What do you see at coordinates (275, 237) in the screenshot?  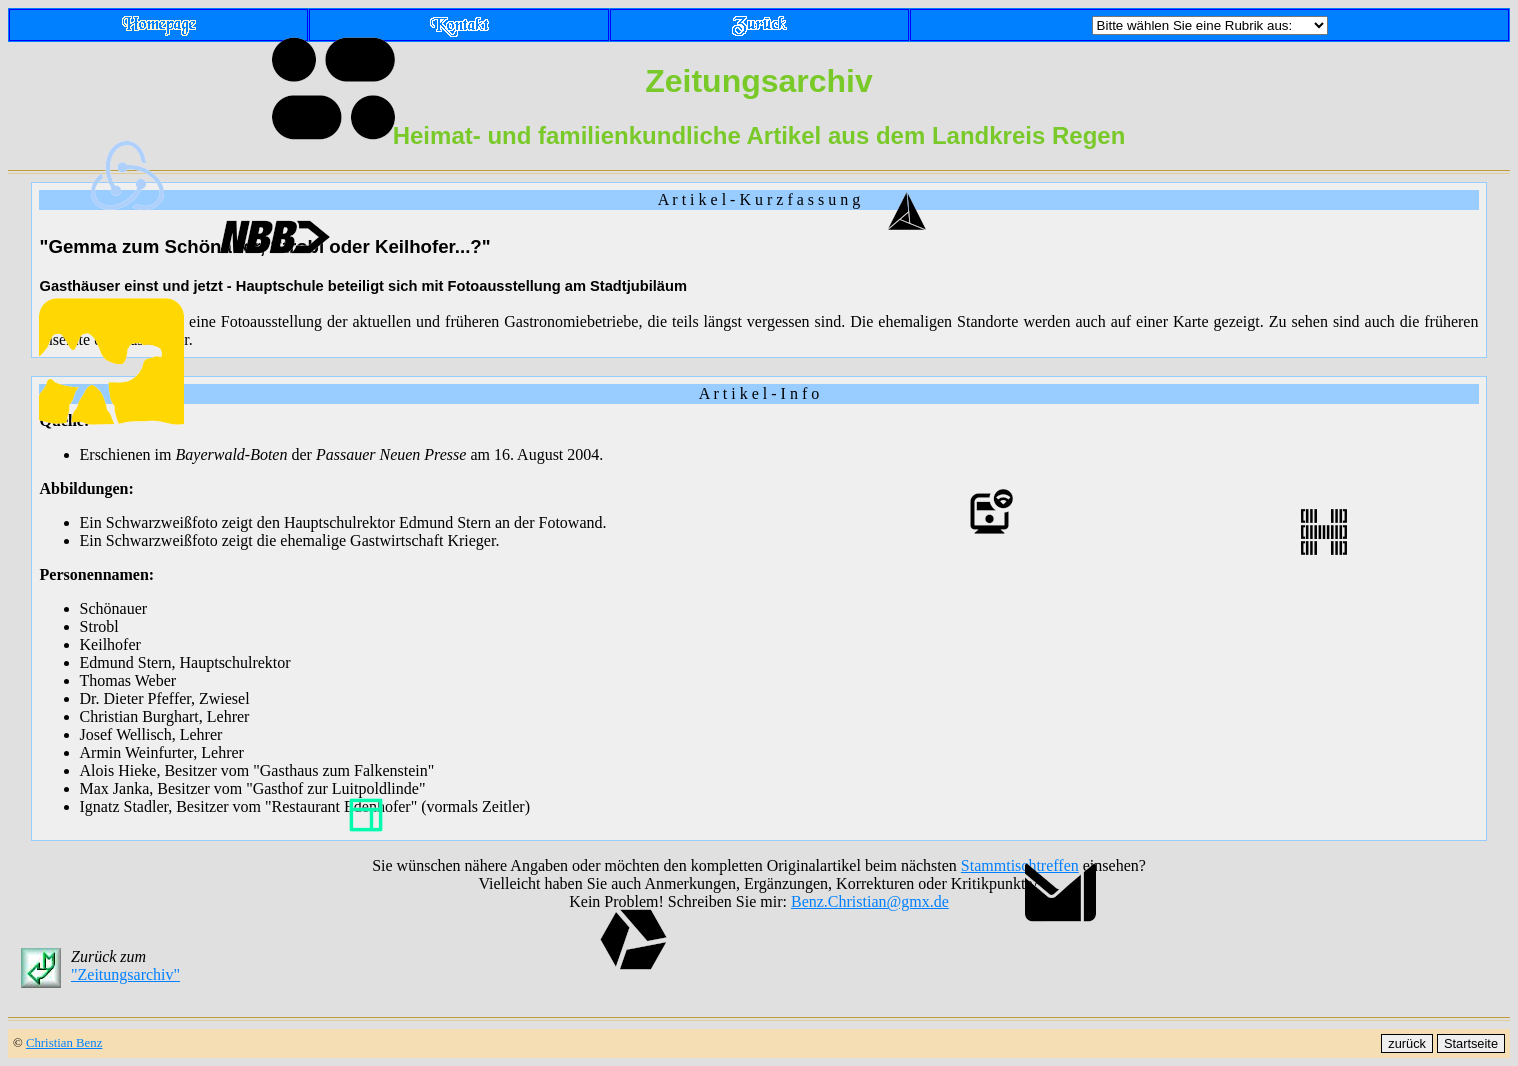 I see `NBB company logo` at bounding box center [275, 237].